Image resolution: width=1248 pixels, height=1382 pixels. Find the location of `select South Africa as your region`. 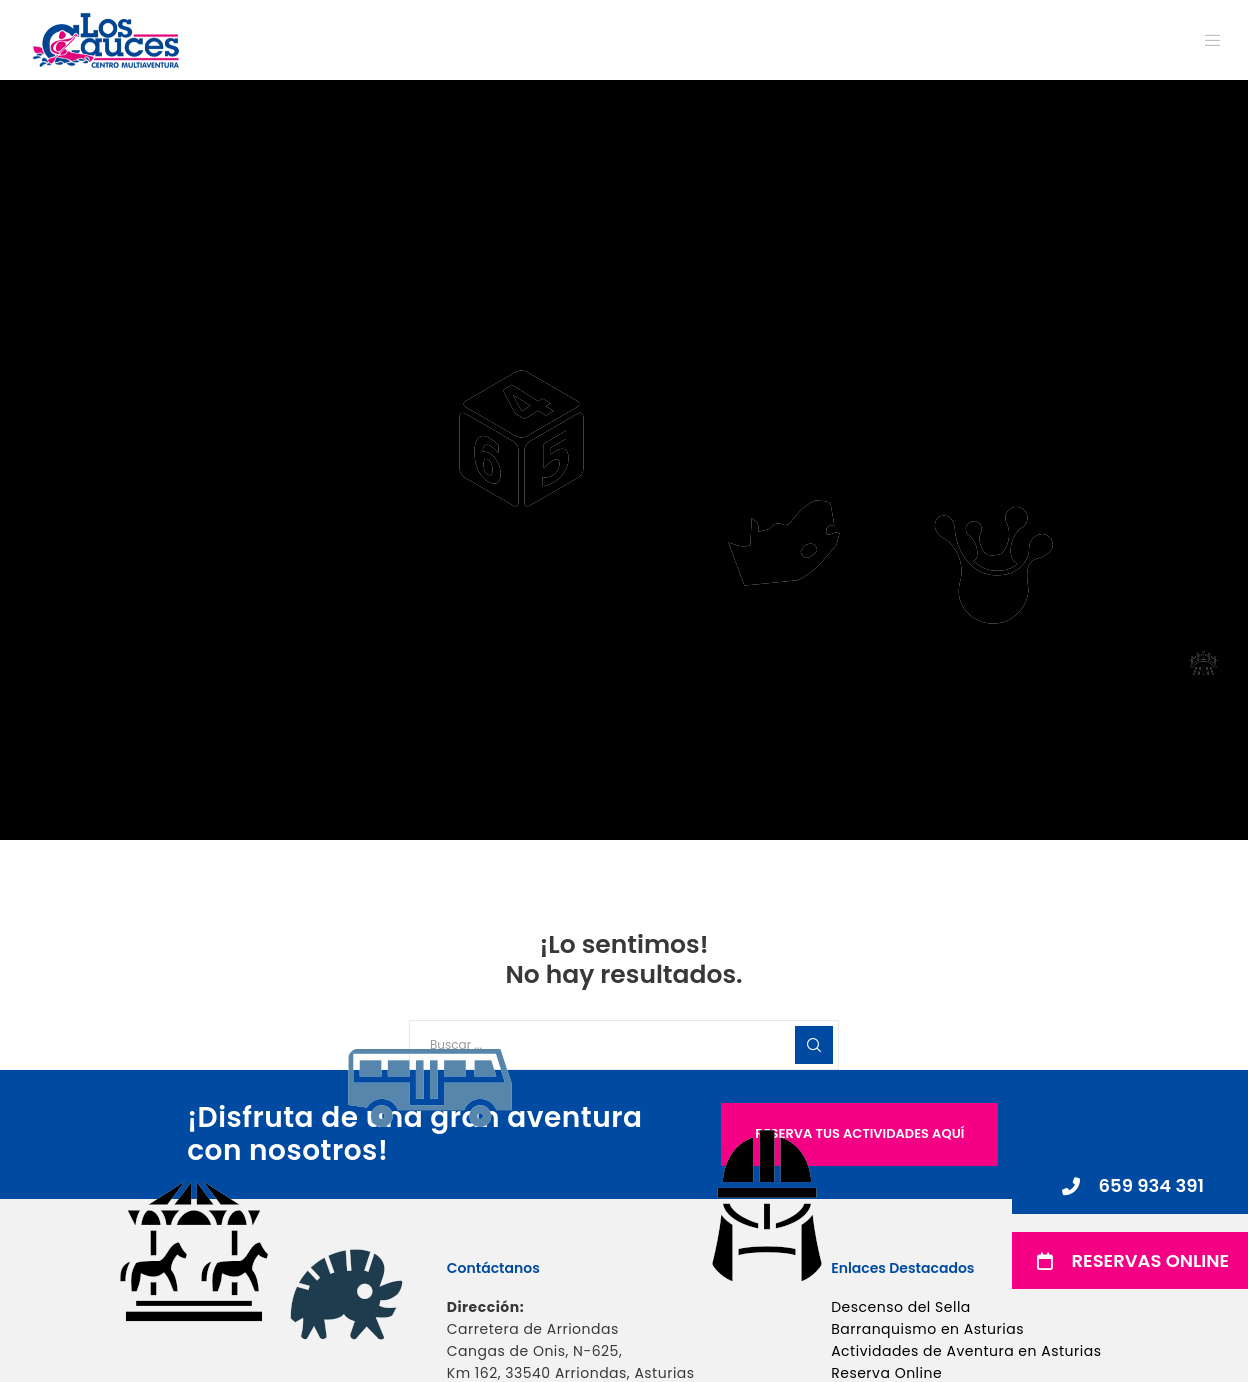

select South Africa as your region is located at coordinates (784, 543).